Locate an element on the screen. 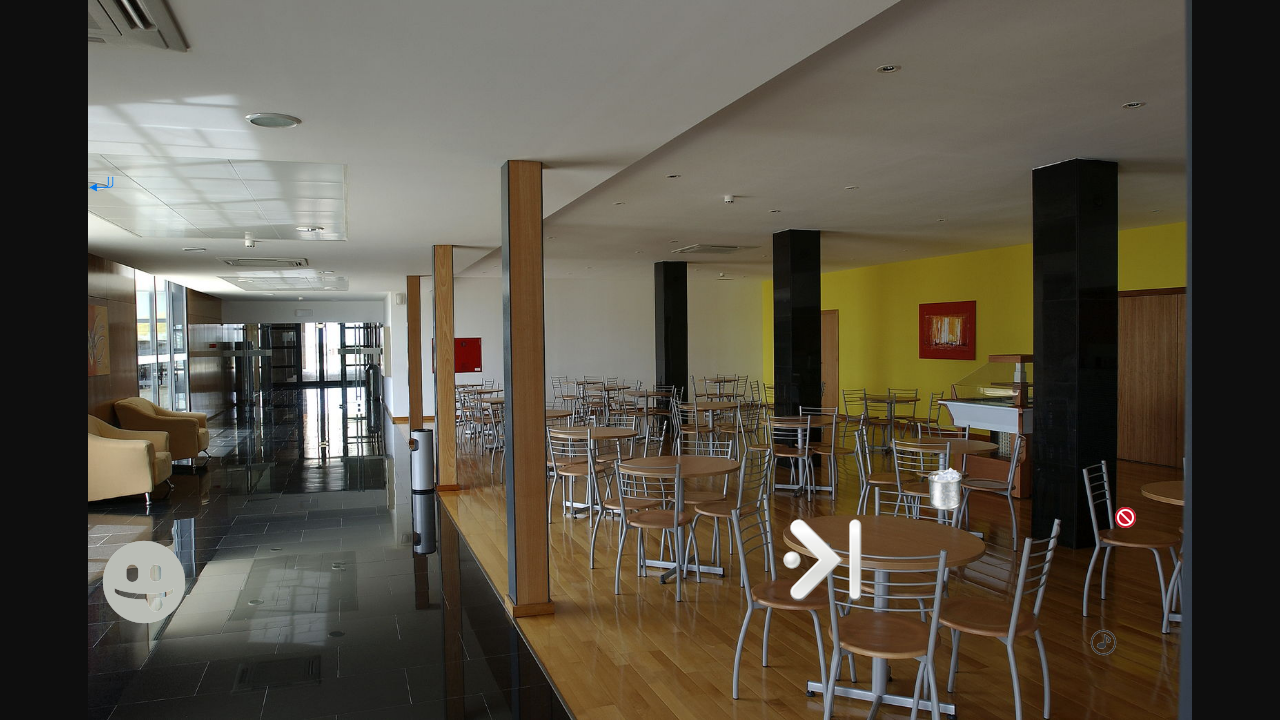 The width and height of the screenshot is (1280, 720). delete or remove selected item is located at coordinates (1125, 517).